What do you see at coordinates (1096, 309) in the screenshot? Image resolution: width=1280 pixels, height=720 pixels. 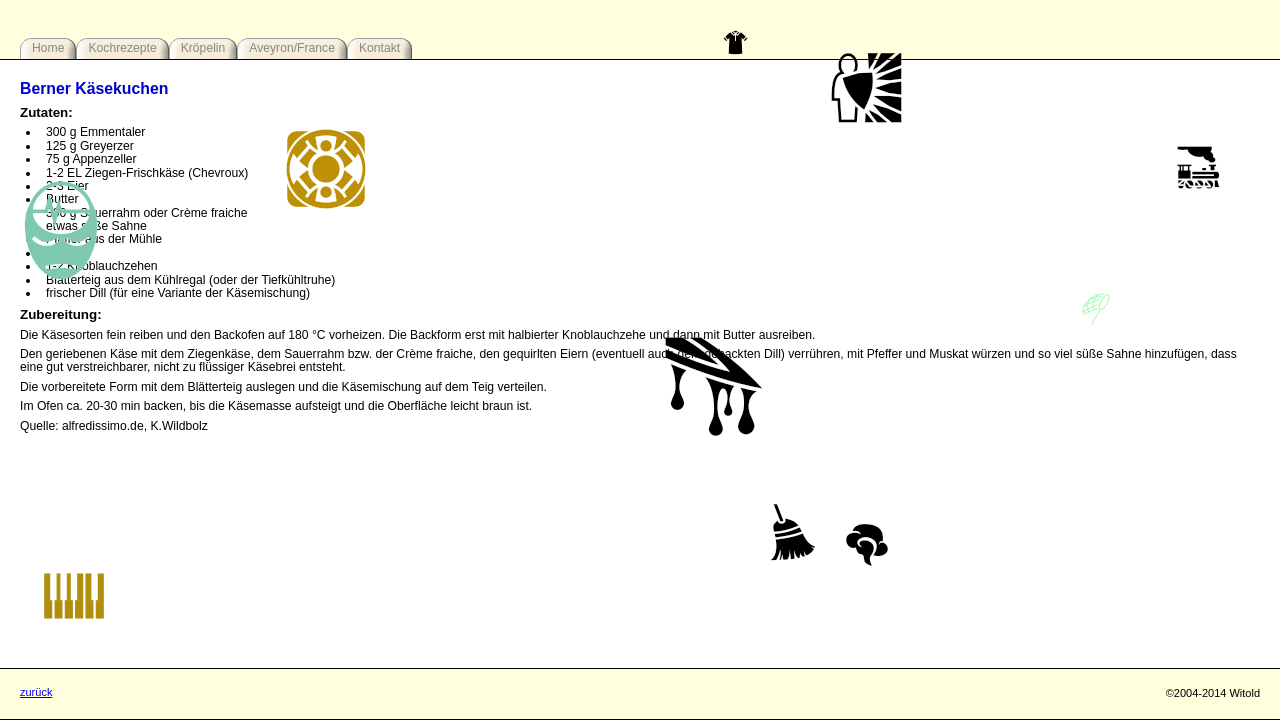 I see `catch bugs or insects in a game` at bounding box center [1096, 309].